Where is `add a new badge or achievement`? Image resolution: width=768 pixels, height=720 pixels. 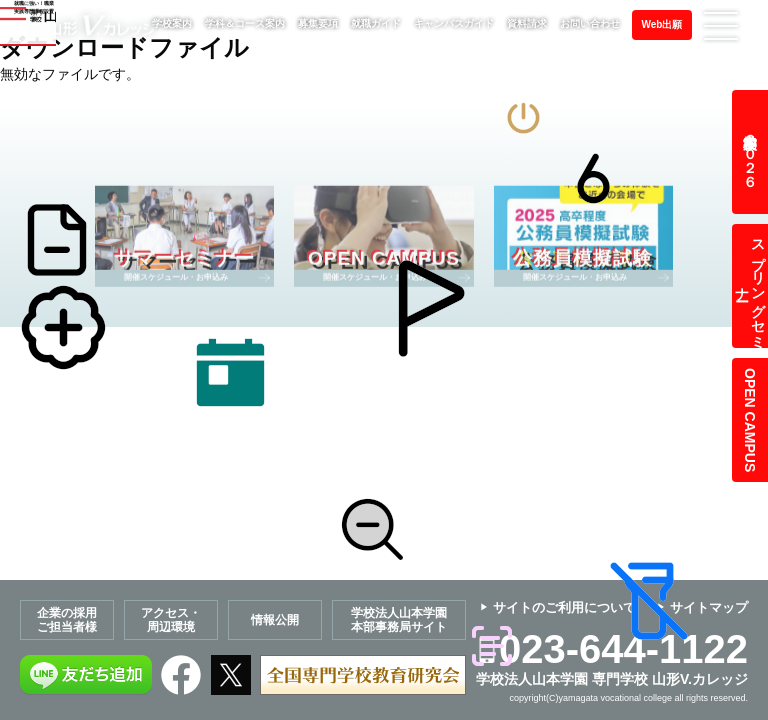
add a new badge or achievement is located at coordinates (63, 327).